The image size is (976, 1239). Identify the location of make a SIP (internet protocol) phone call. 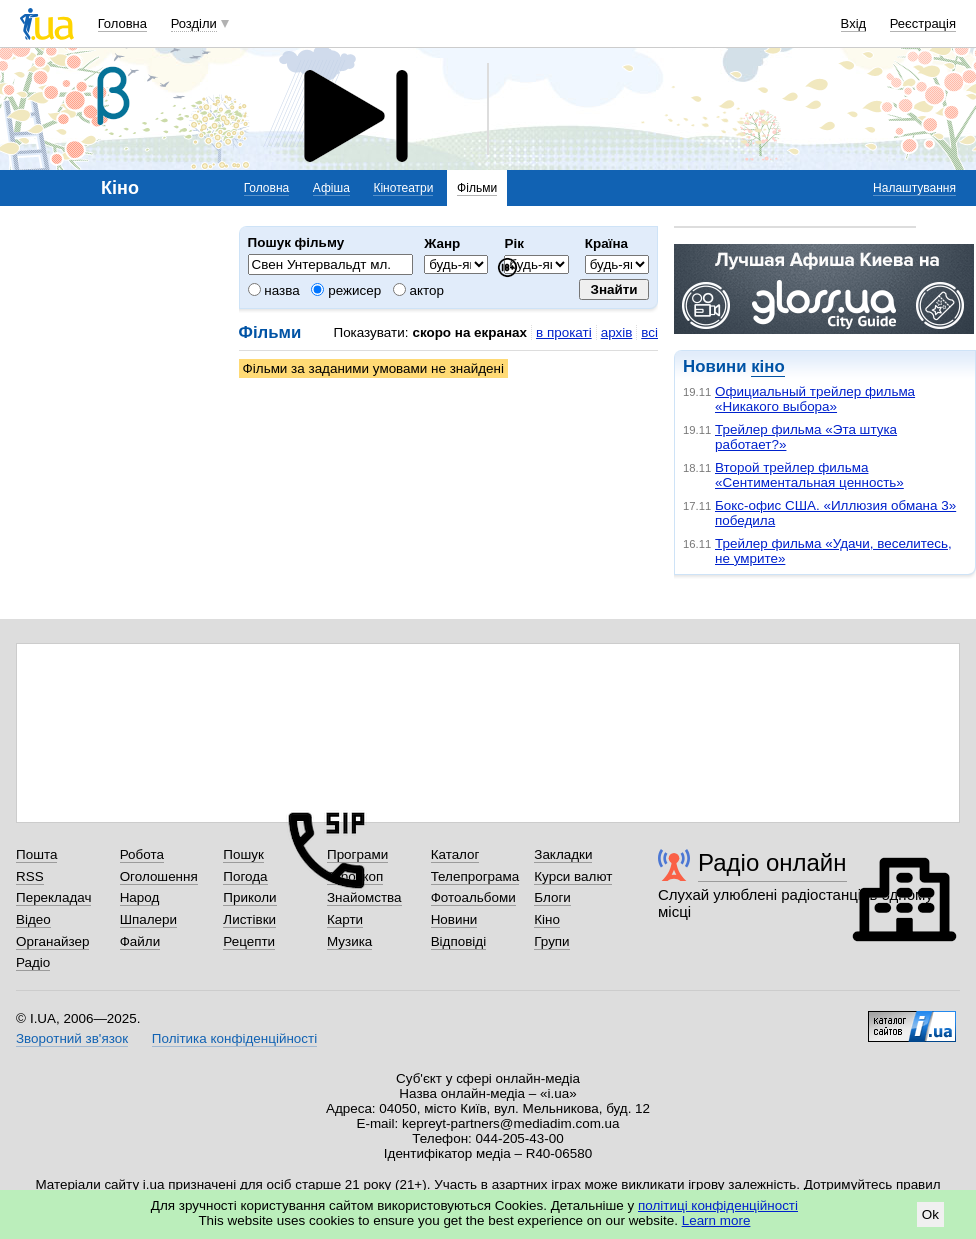
(326, 850).